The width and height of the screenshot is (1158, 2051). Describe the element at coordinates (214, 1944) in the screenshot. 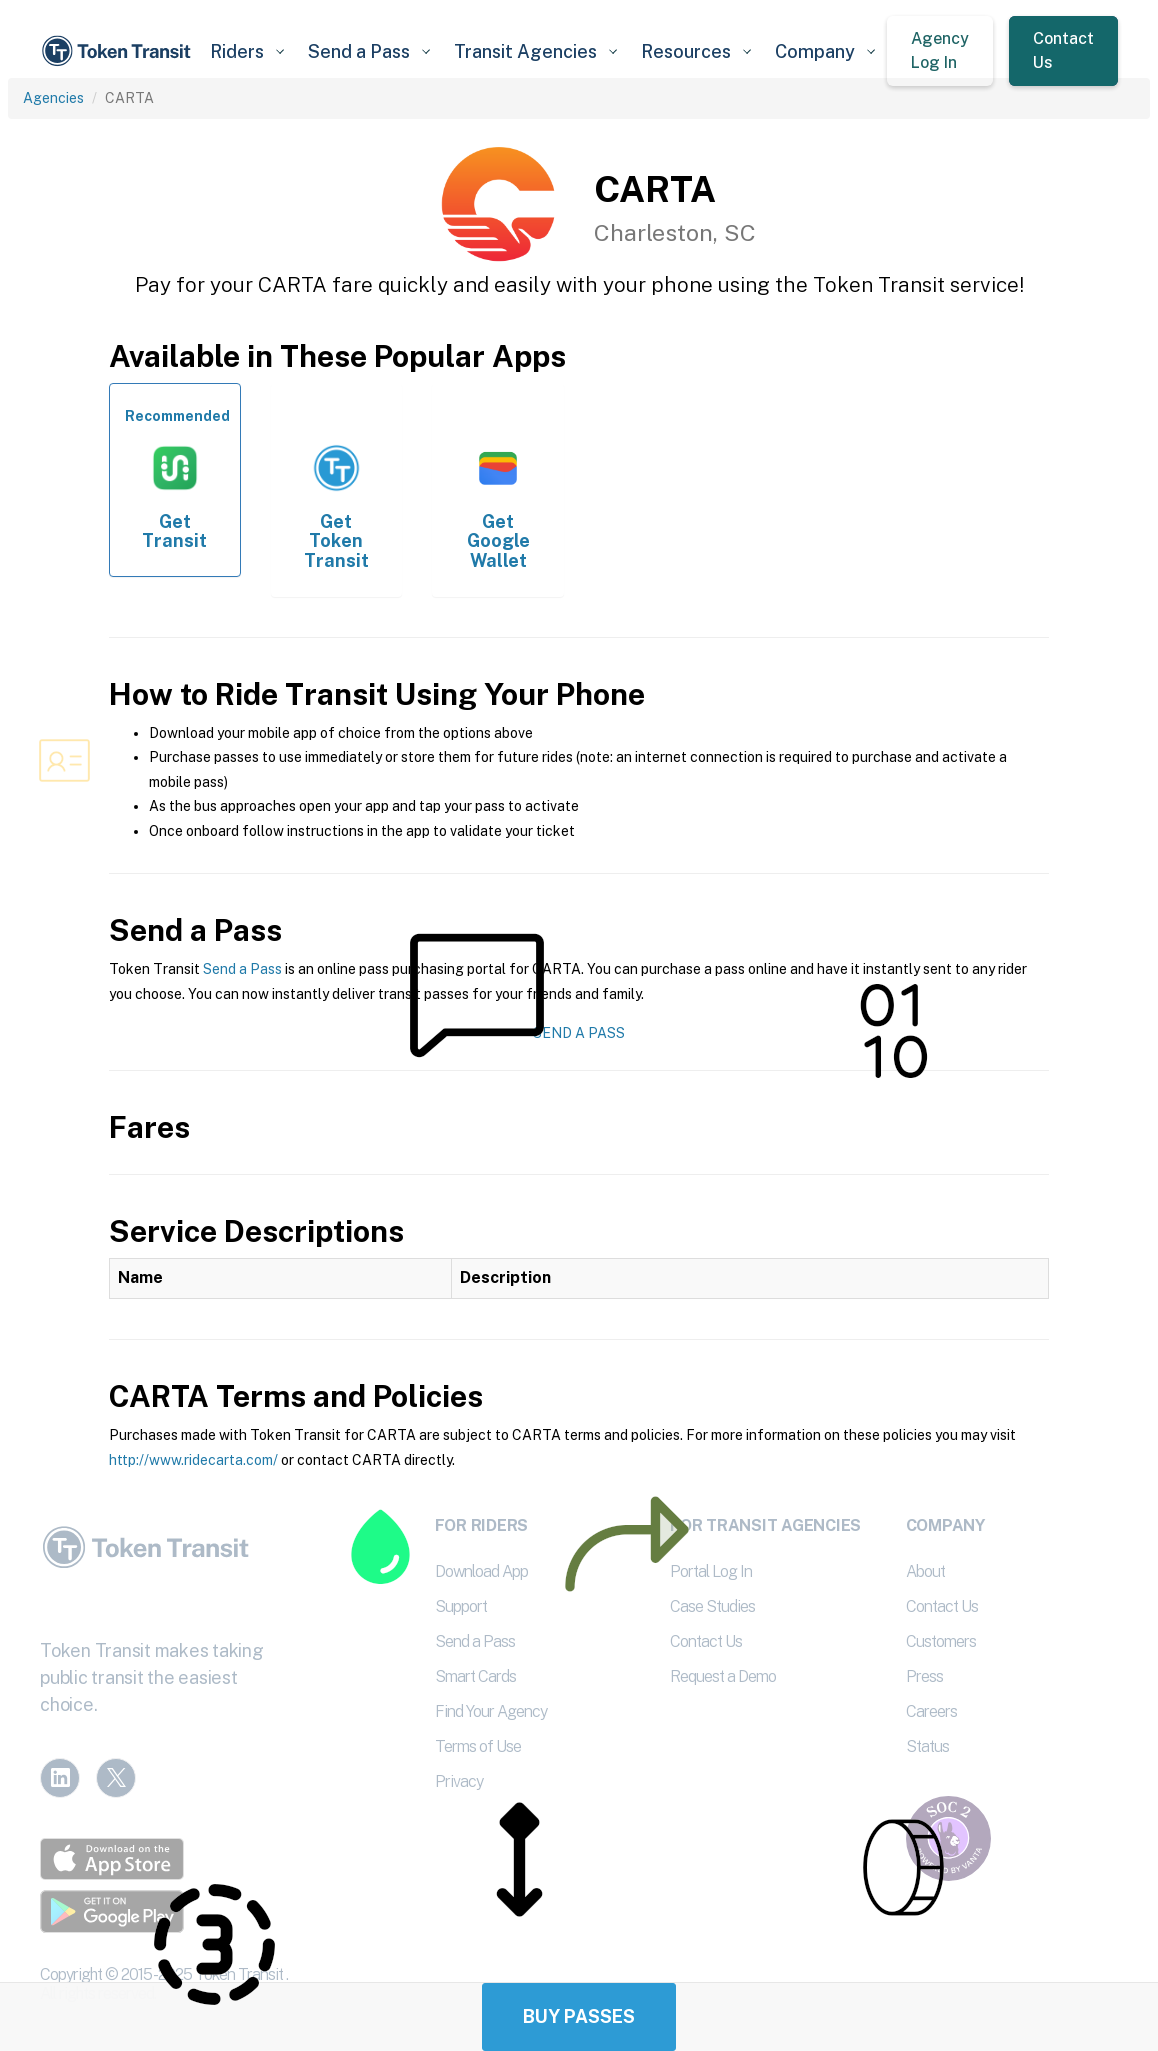

I see `step 3 of a multi-step process` at that location.